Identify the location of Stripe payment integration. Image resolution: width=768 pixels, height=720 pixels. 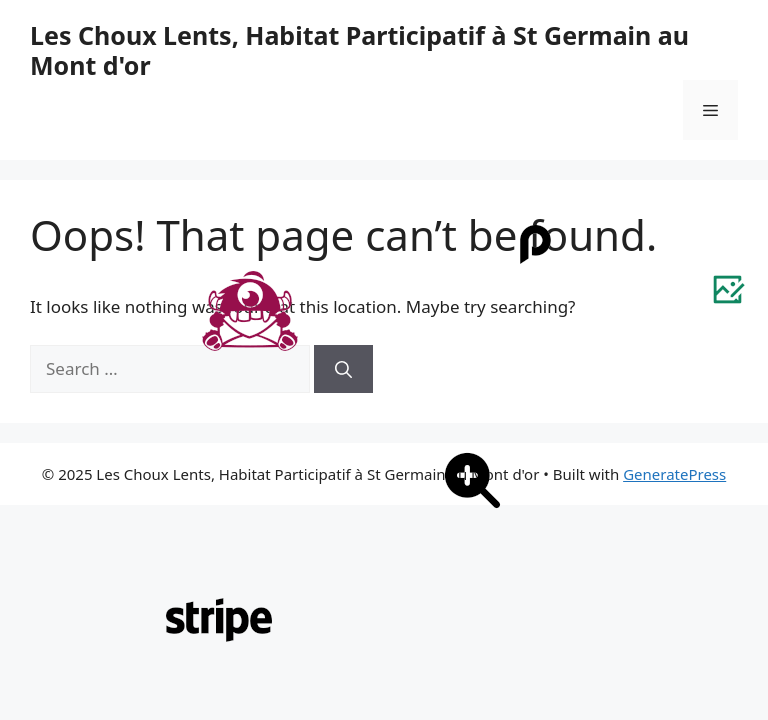
(219, 620).